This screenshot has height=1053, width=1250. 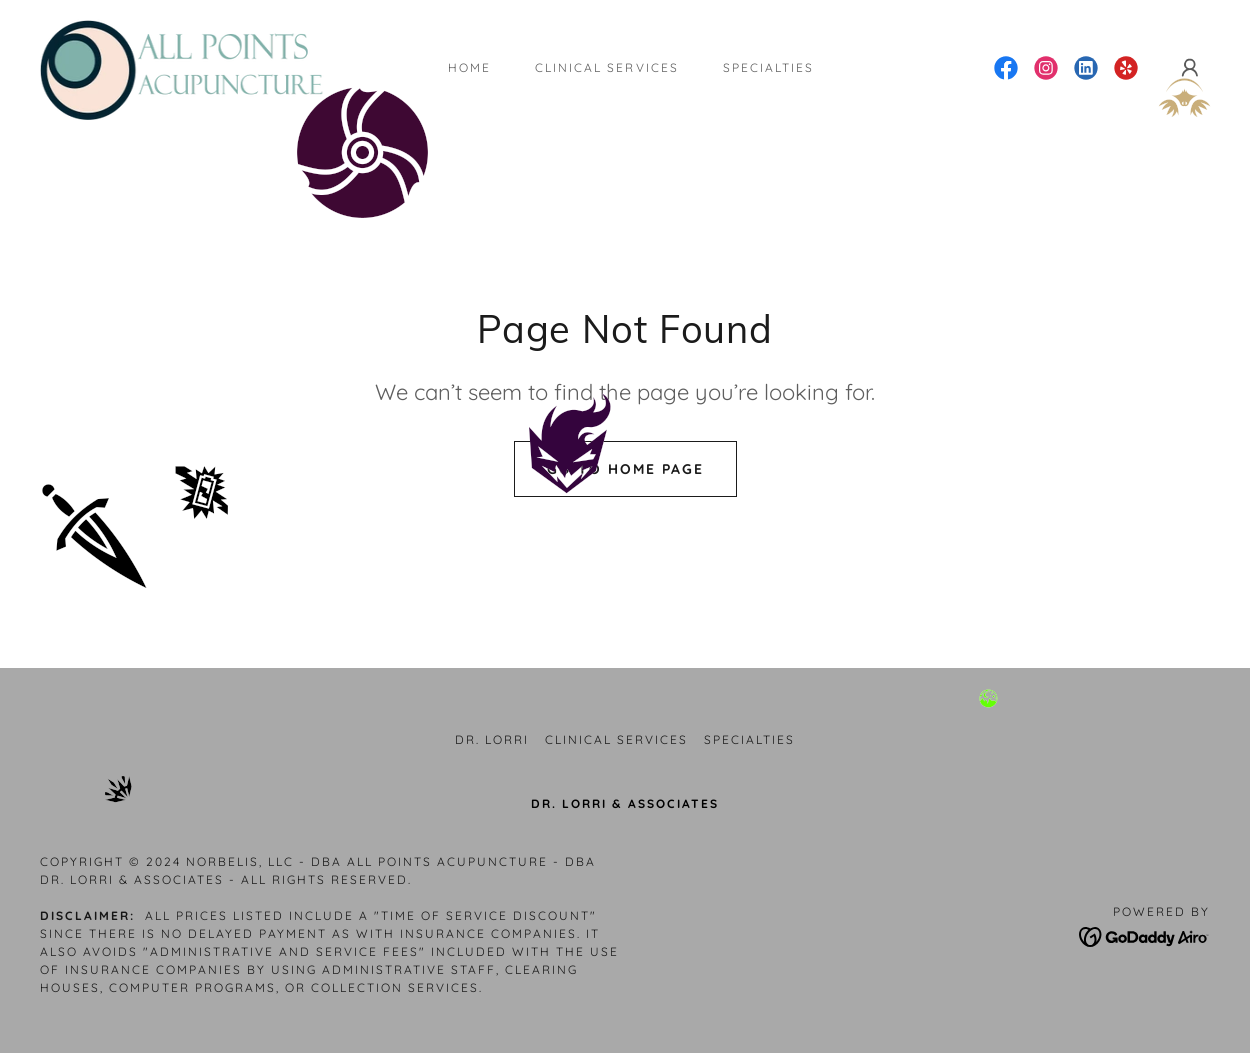 What do you see at coordinates (567, 443) in the screenshot?
I see `spirit or soul character in a game interface` at bounding box center [567, 443].